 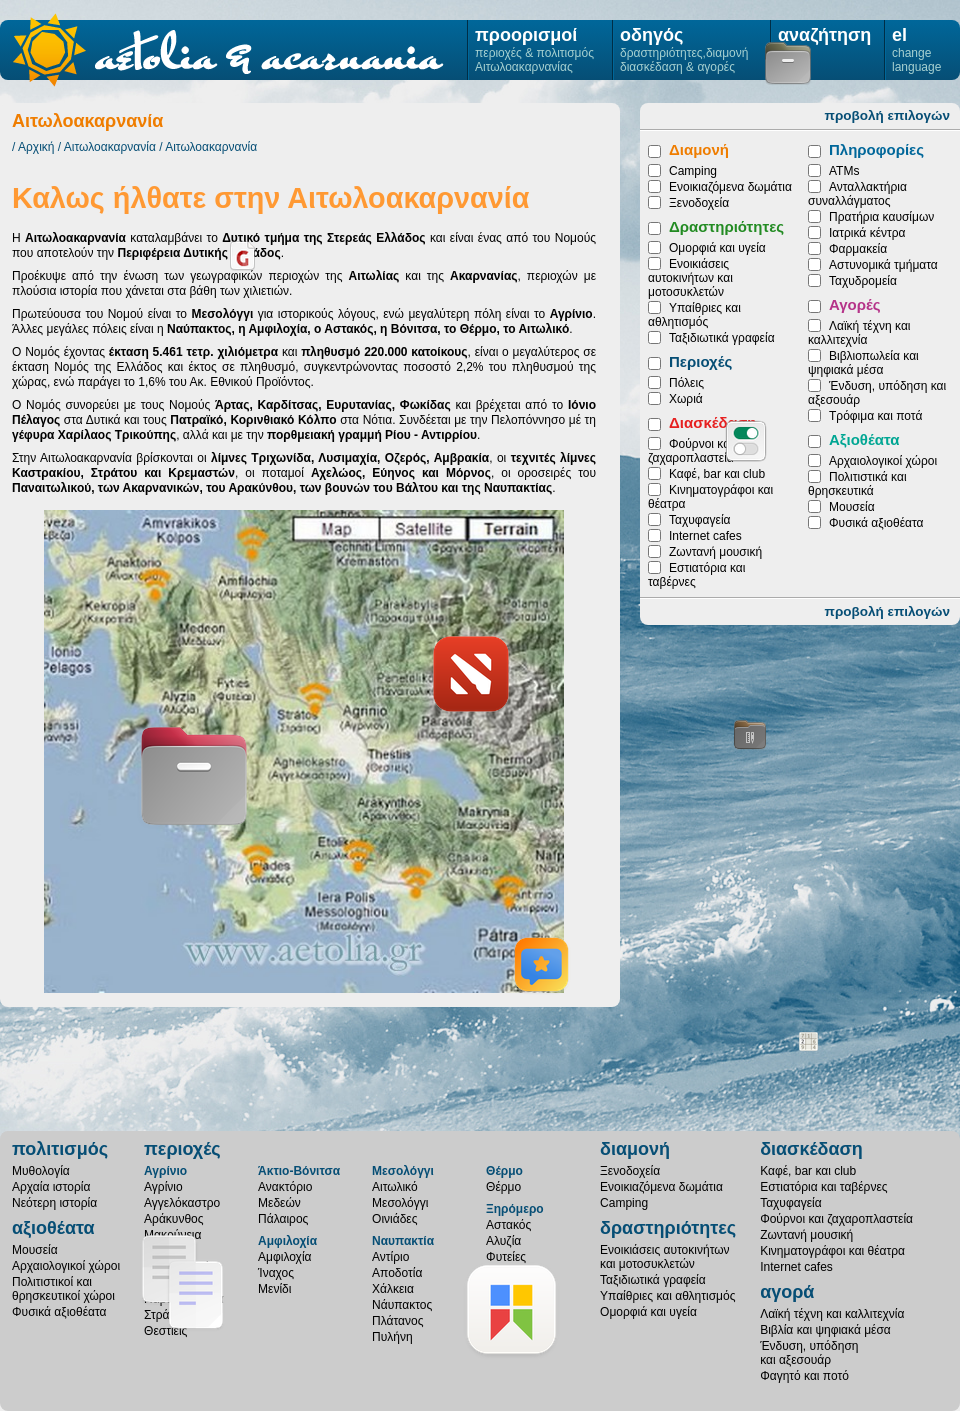 I want to click on open system tweaks or settings customization, so click(x=746, y=441).